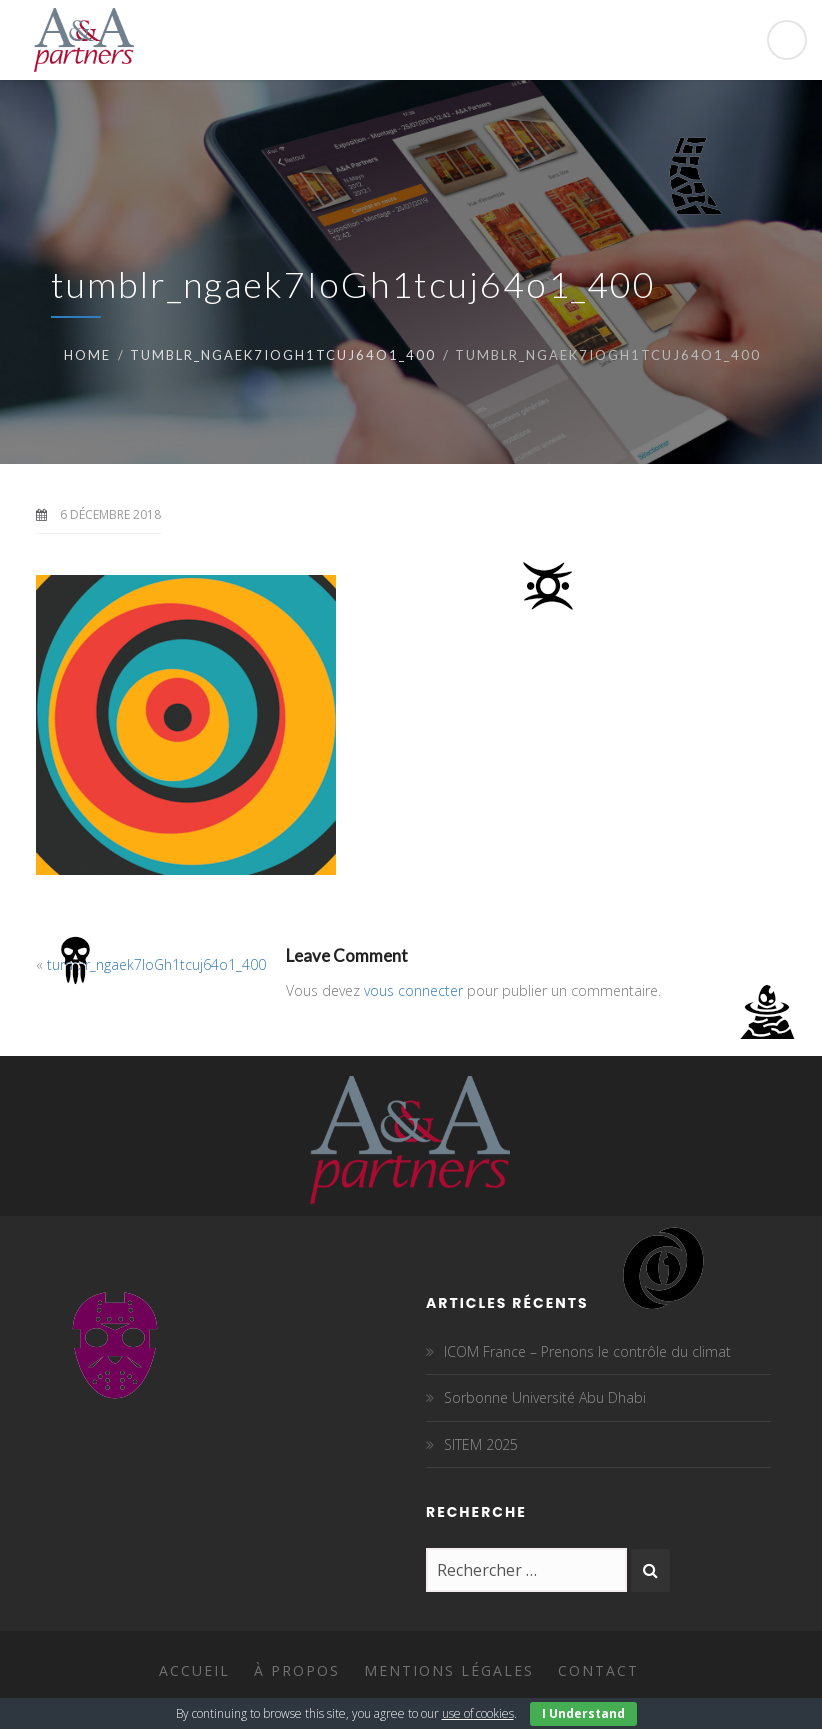 This screenshot has width=822, height=1729. Describe the element at coordinates (75, 960) in the screenshot. I see `indicates danger or deadly hazard in game` at that location.